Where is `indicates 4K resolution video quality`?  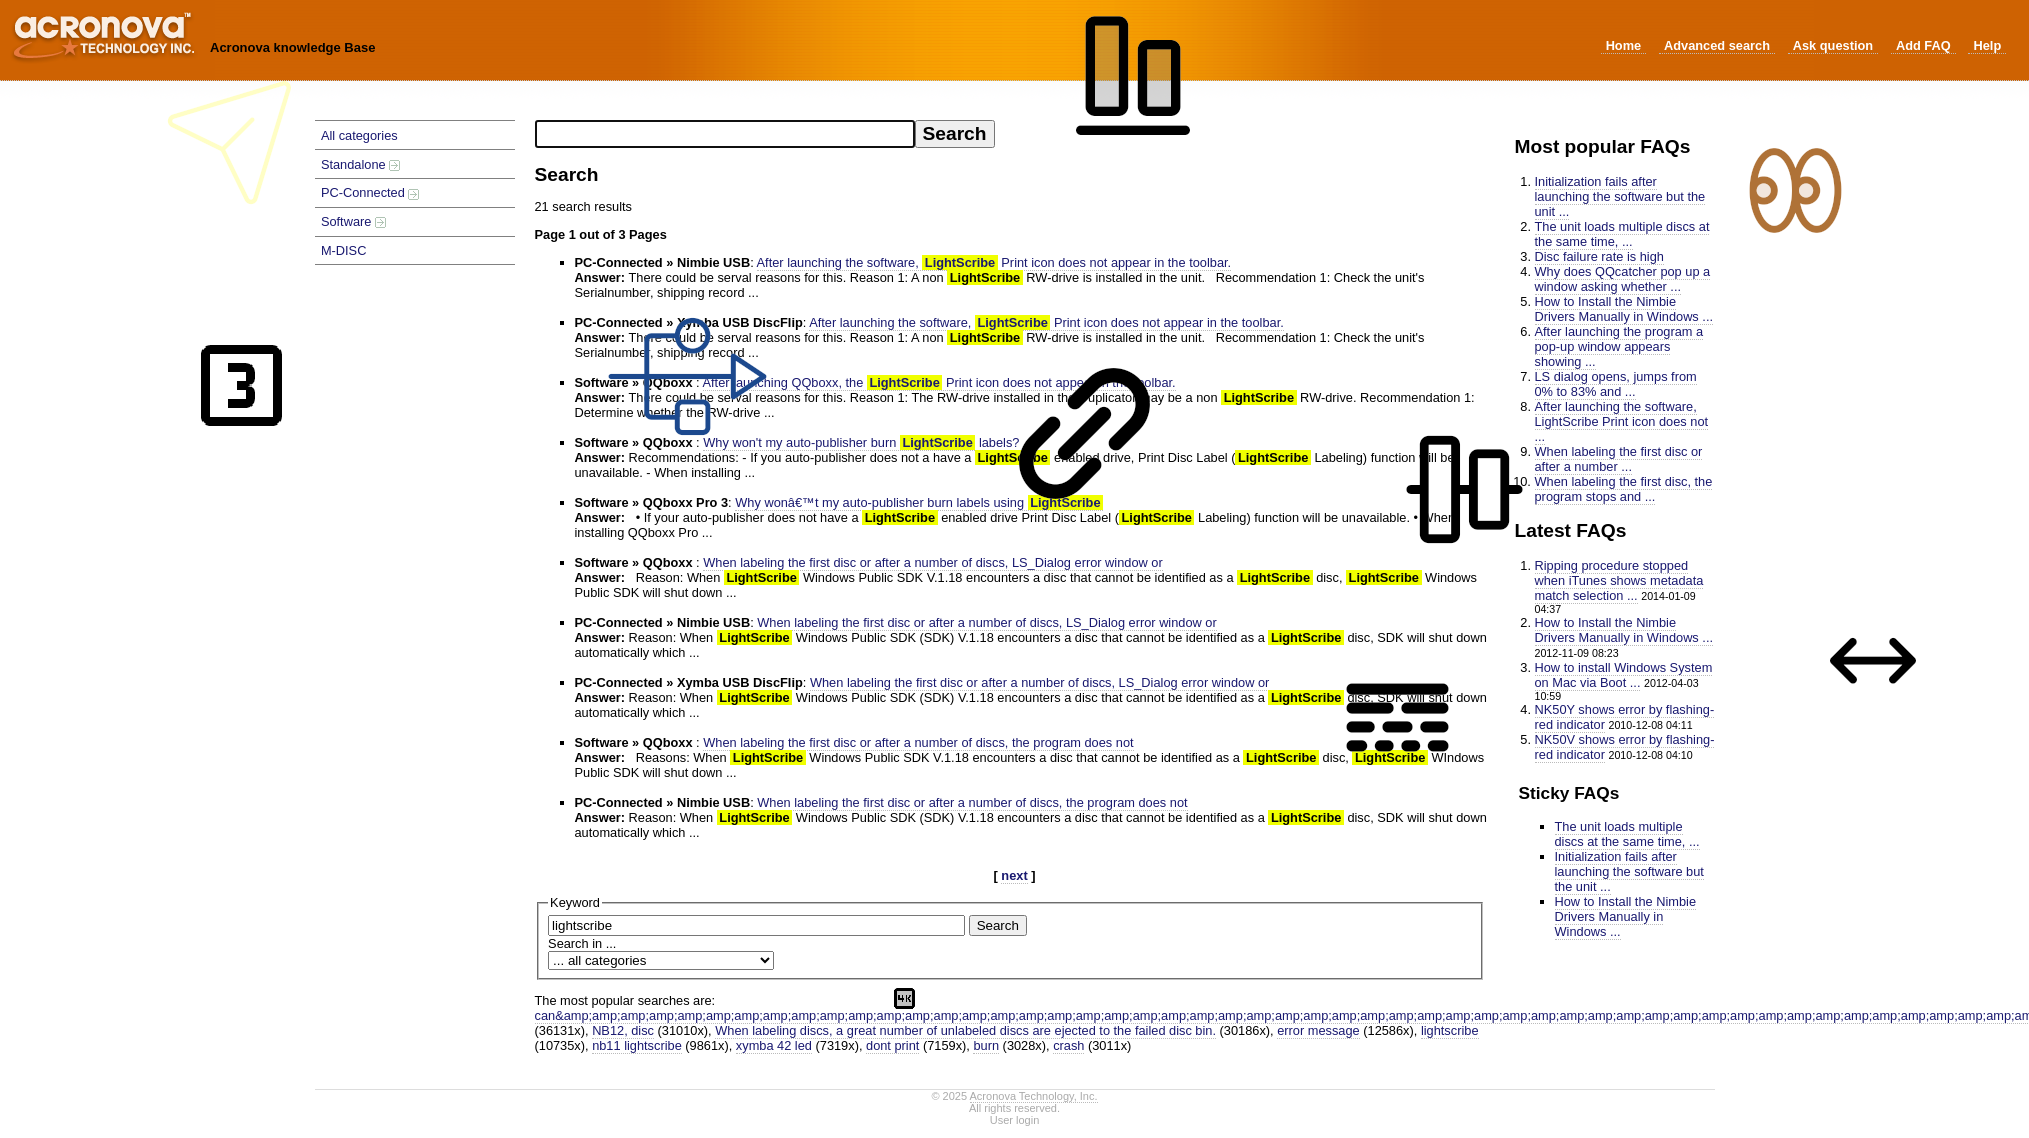
indicates 4K resolution video quality is located at coordinates (904, 998).